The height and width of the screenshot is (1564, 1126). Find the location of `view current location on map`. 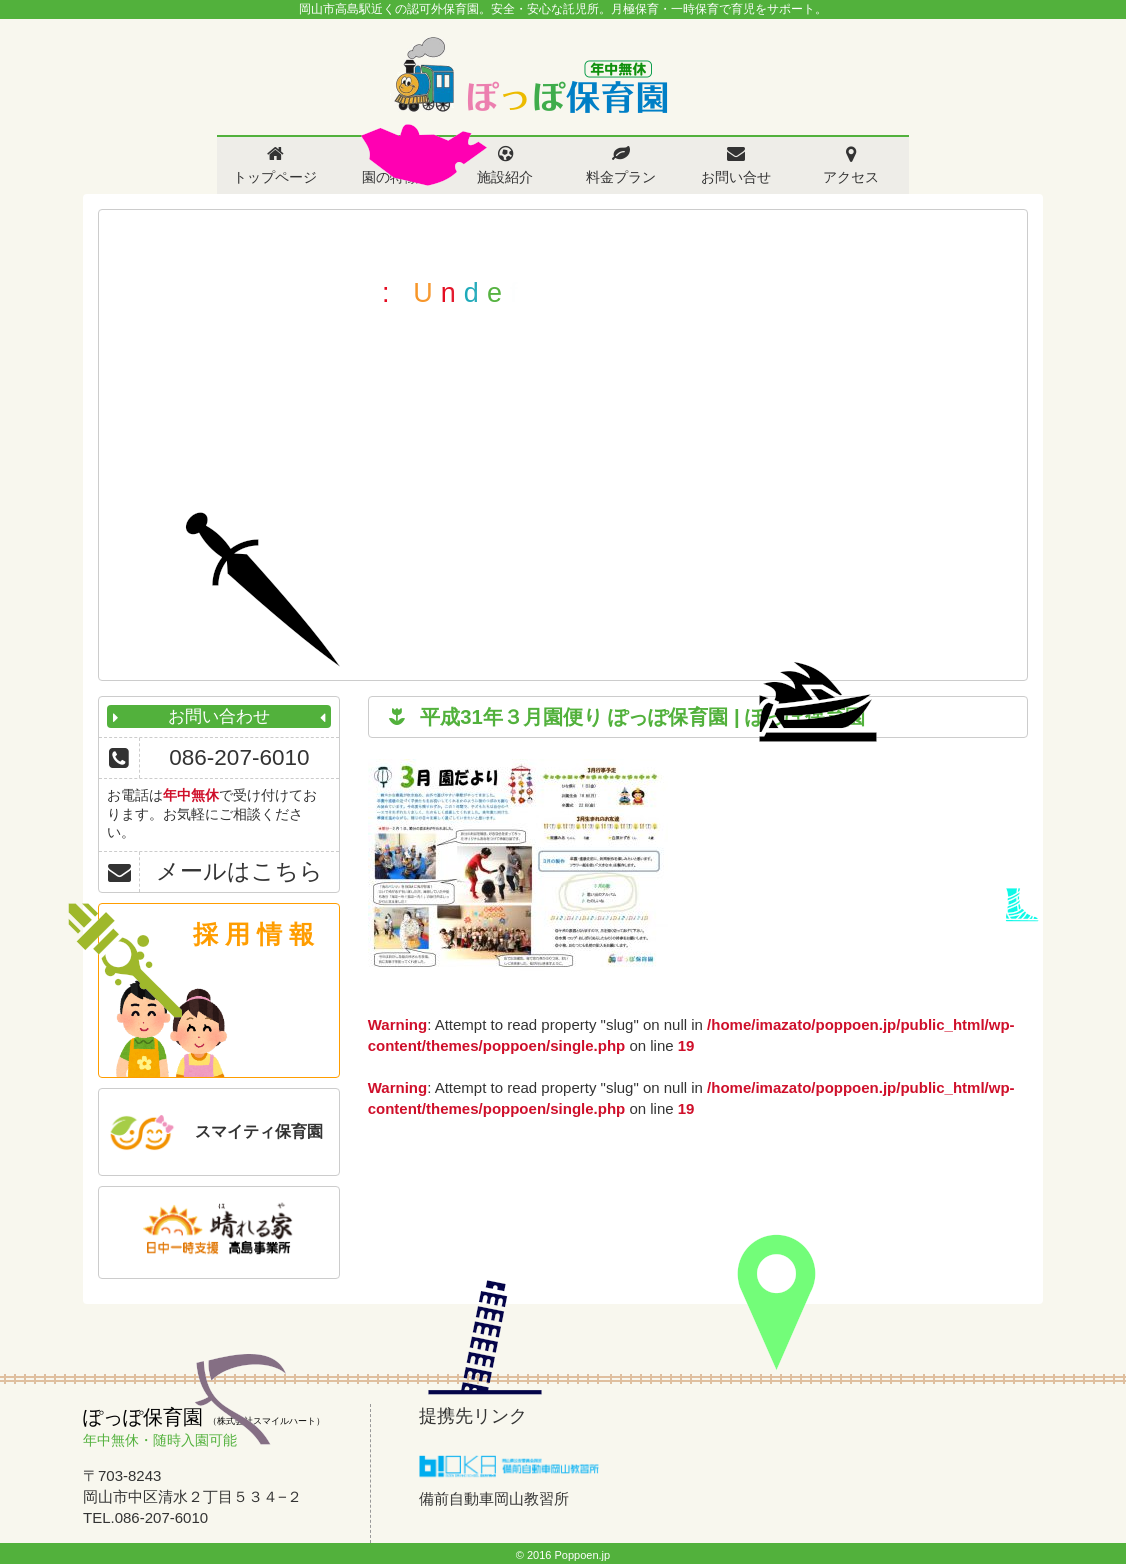

view current location on map is located at coordinates (776, 1302).